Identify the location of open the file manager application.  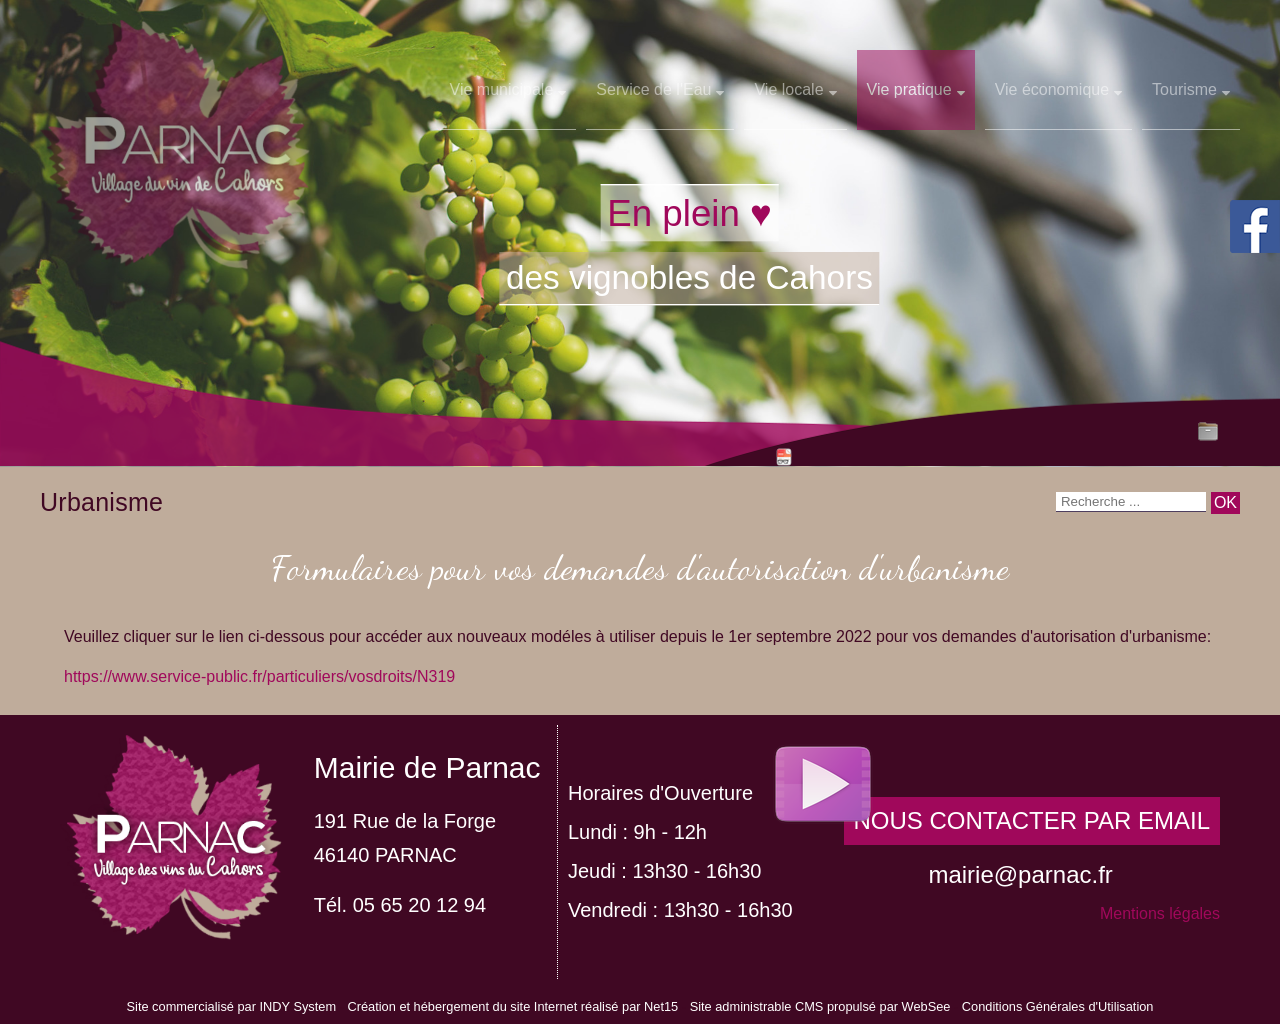
(1208, 431).